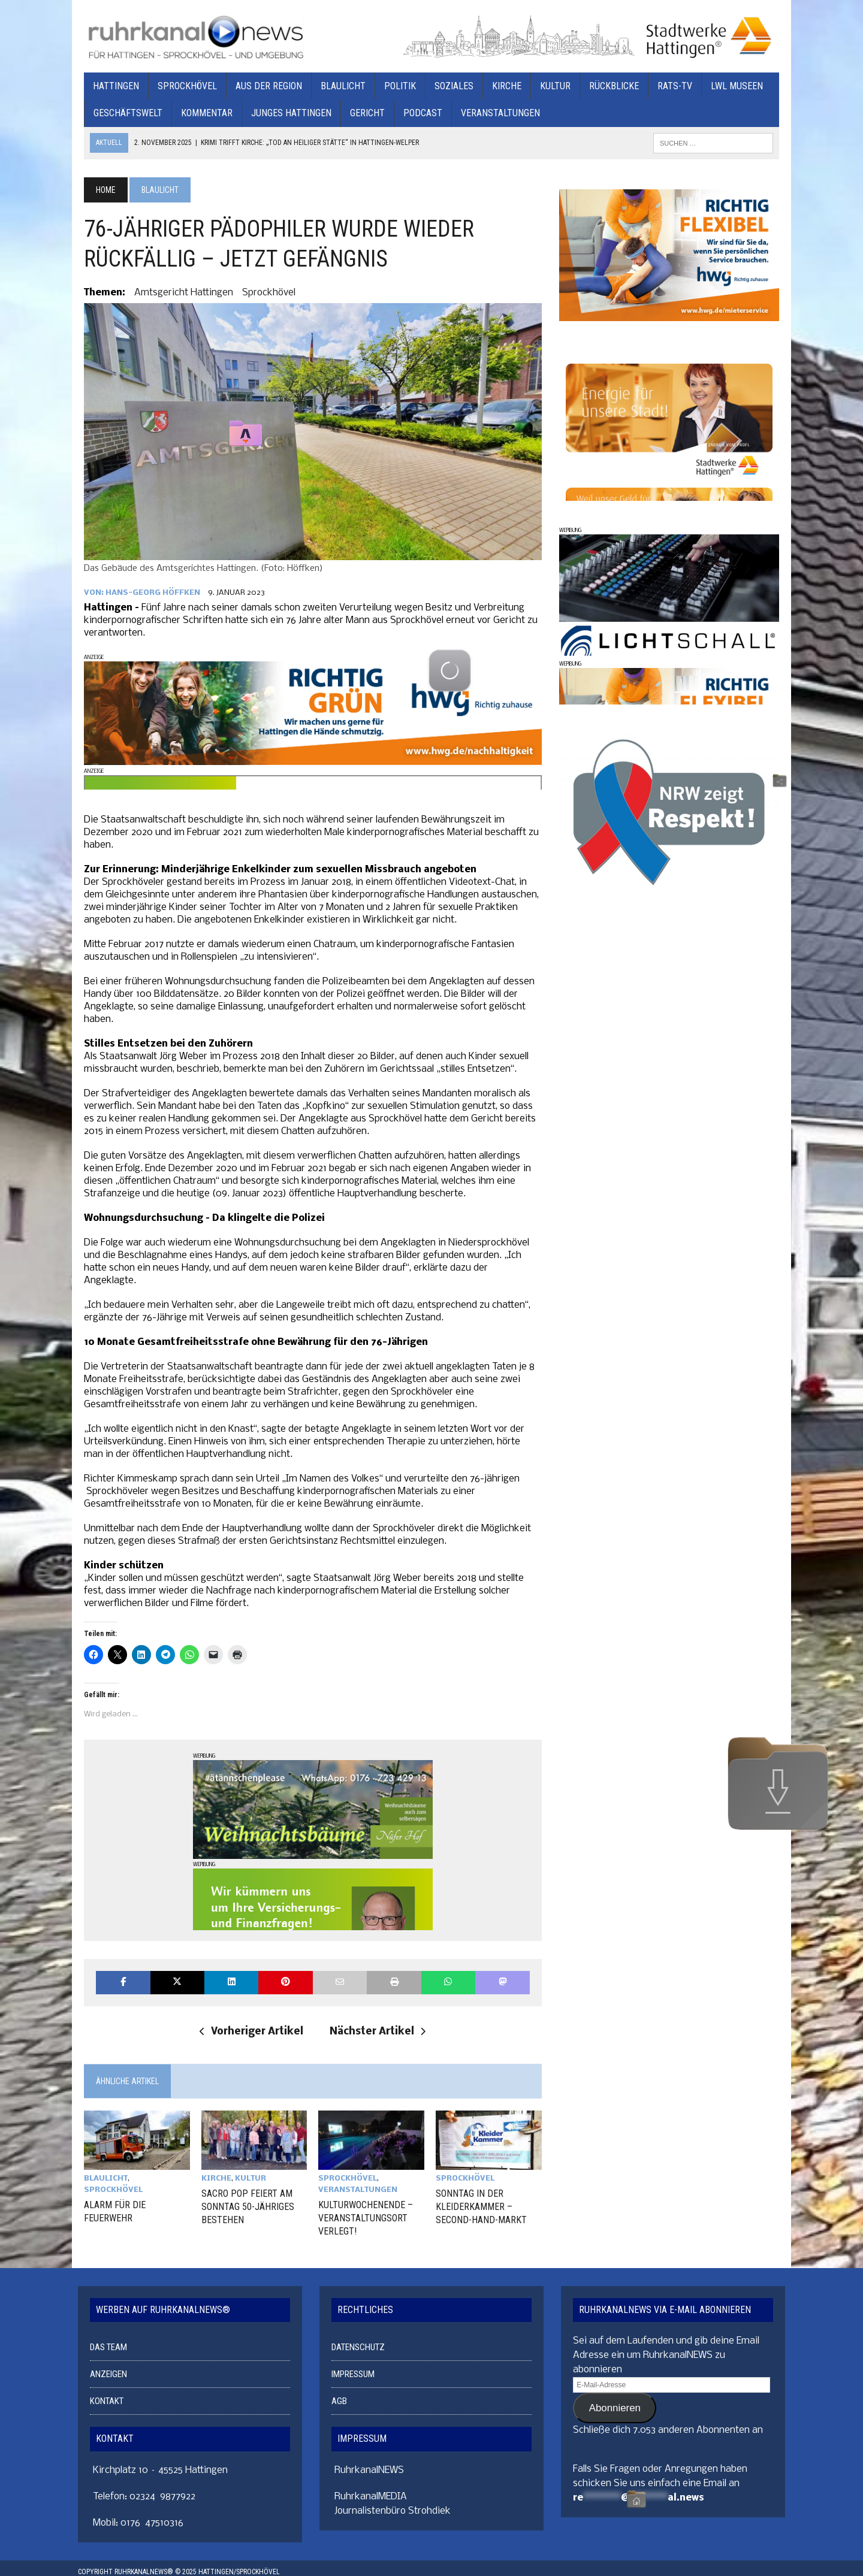 The height and width of the screenshot is (2576, 863). Describe the element at coordinates (780, 781) in the screenshot. I see `access your public shared folder` at that location.